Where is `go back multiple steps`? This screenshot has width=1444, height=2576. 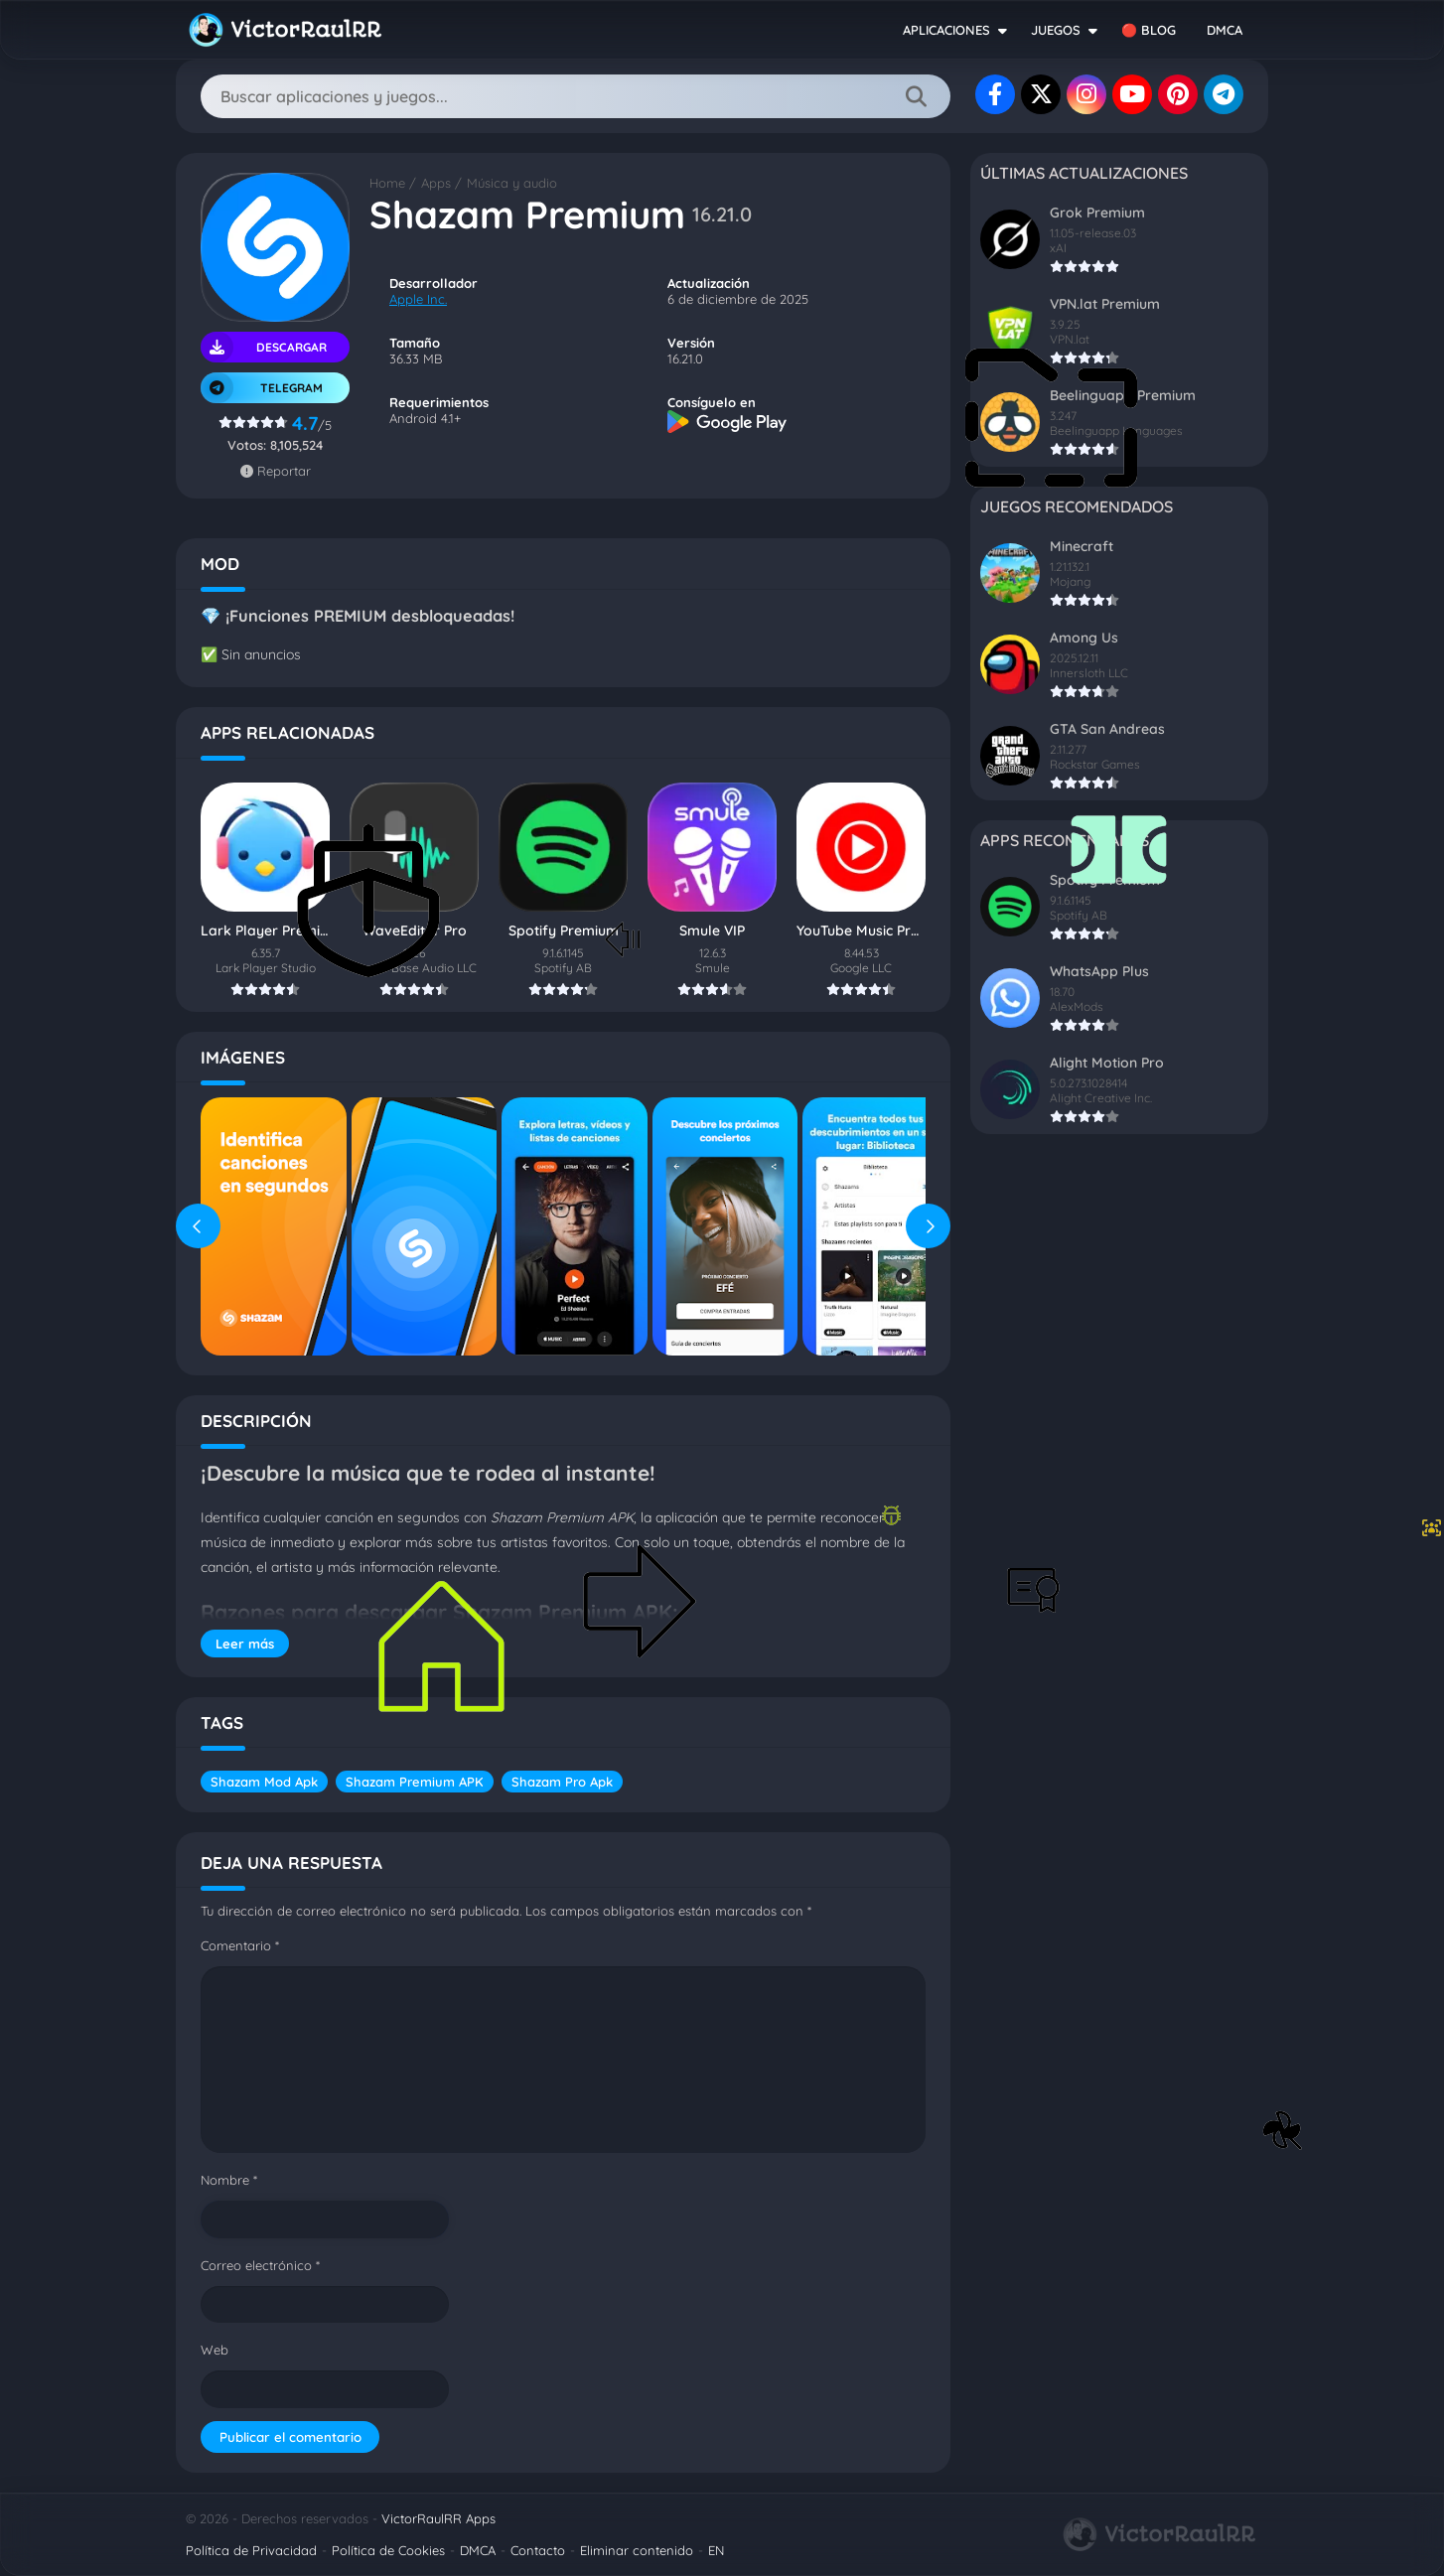 go back multiple steps is located at coordinates (624, 939).